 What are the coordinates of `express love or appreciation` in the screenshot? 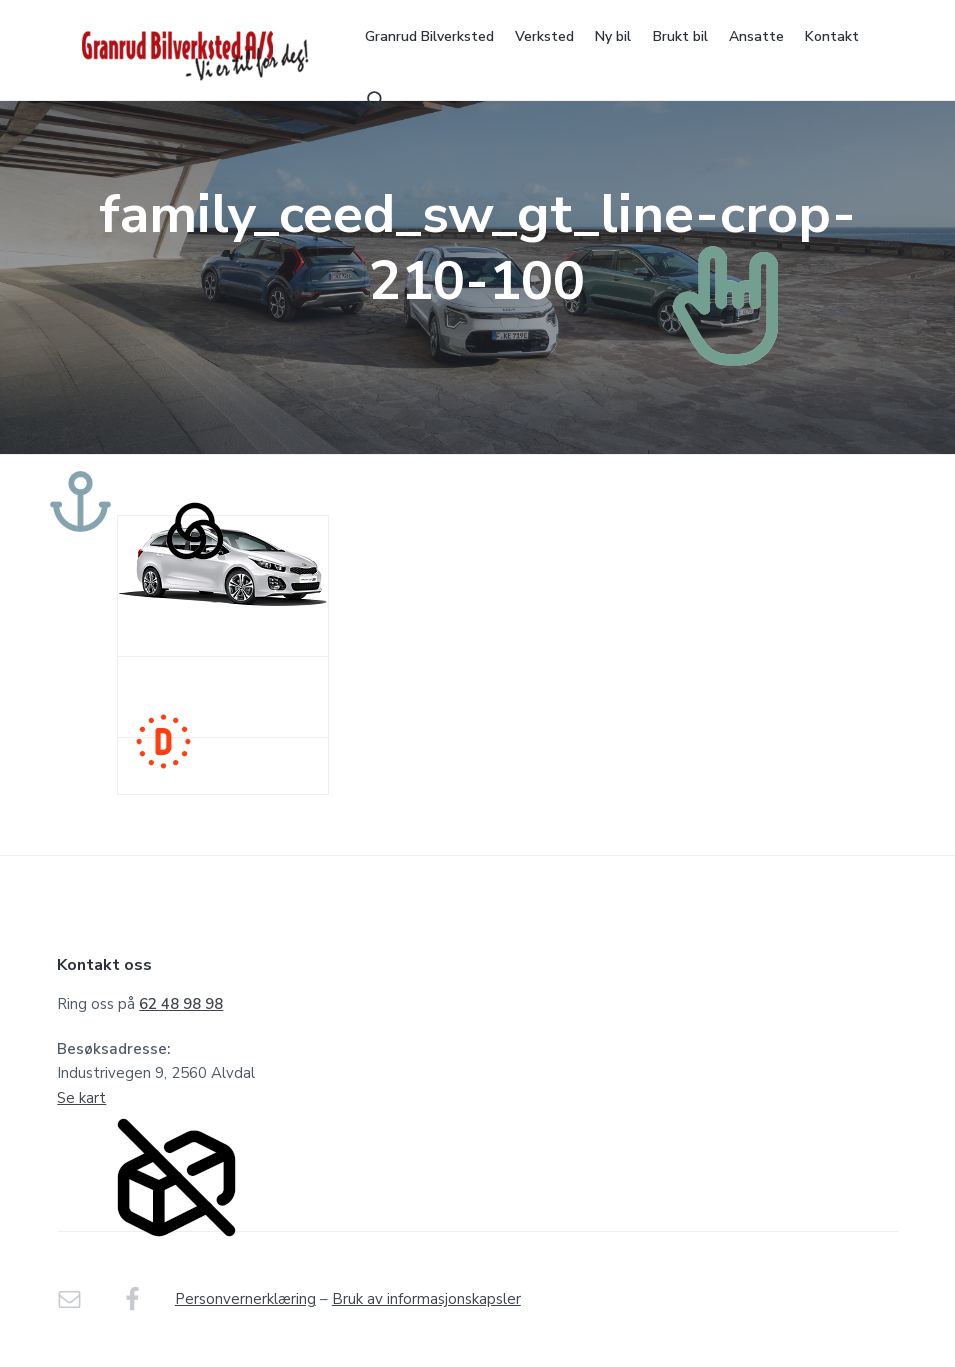 It's located at (727, 303).